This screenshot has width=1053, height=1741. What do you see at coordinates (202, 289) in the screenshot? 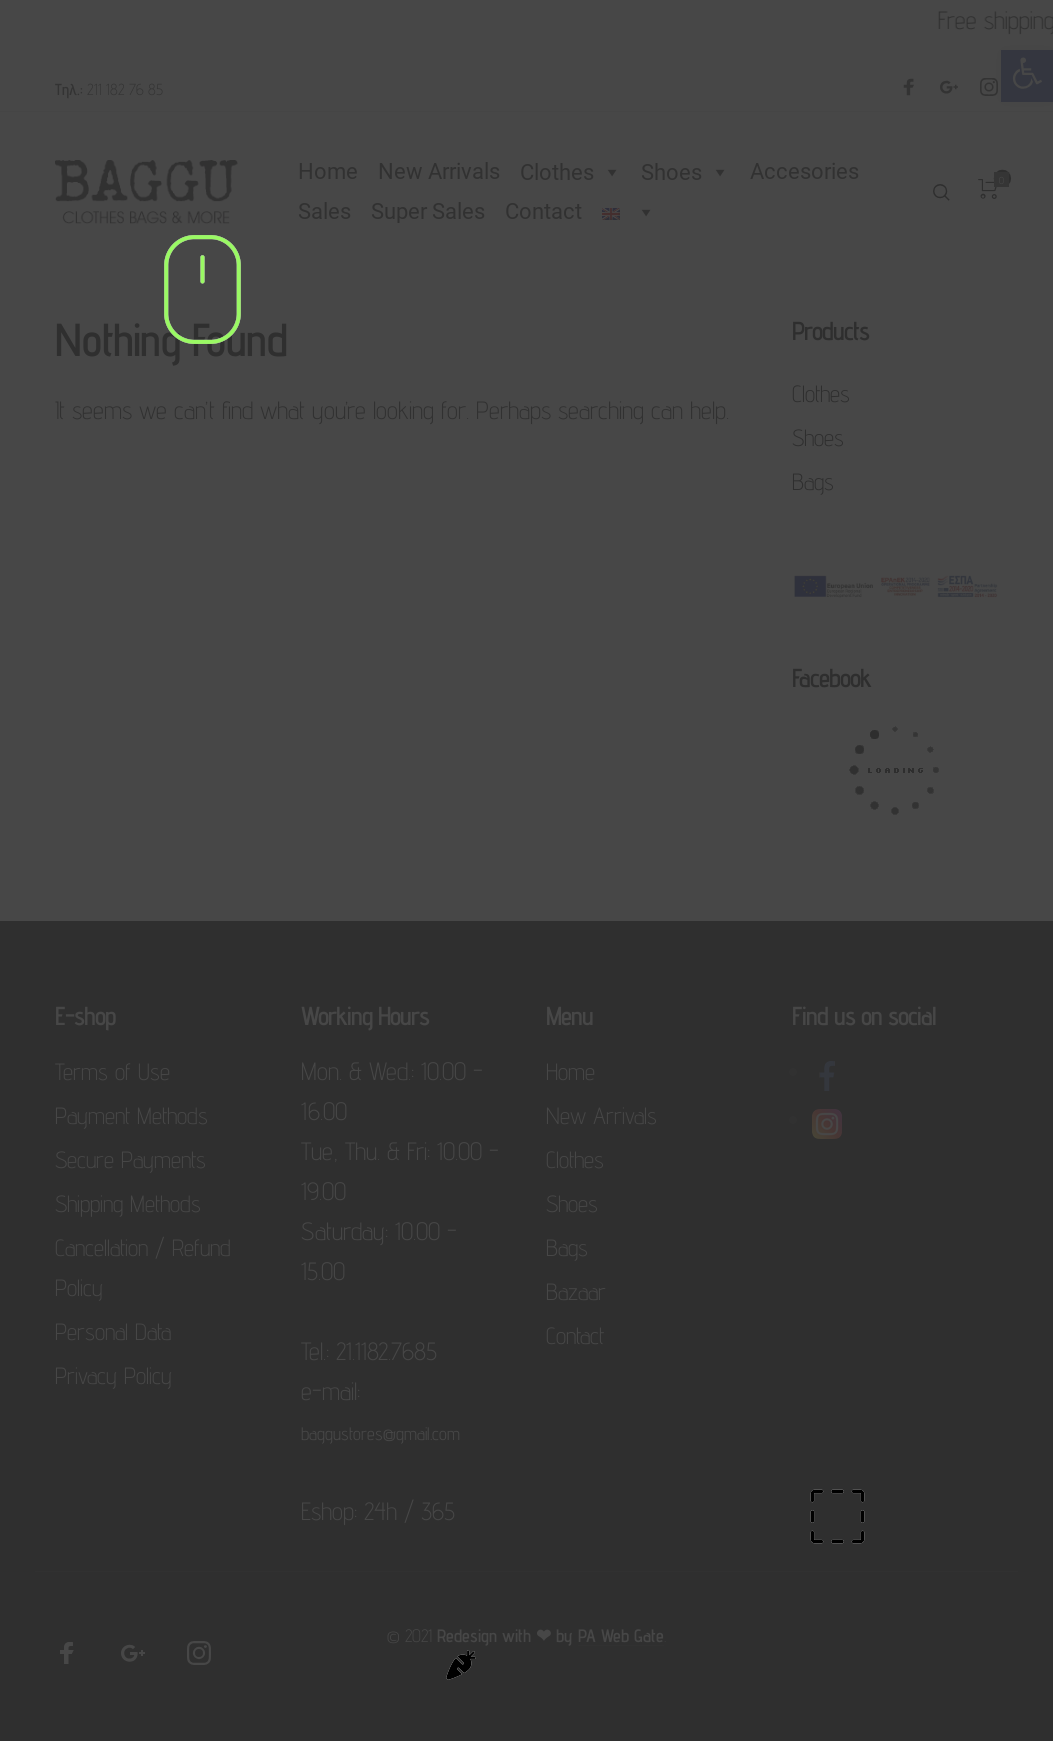
I see `indicates mouse input device` at bounding box center [202, 289].